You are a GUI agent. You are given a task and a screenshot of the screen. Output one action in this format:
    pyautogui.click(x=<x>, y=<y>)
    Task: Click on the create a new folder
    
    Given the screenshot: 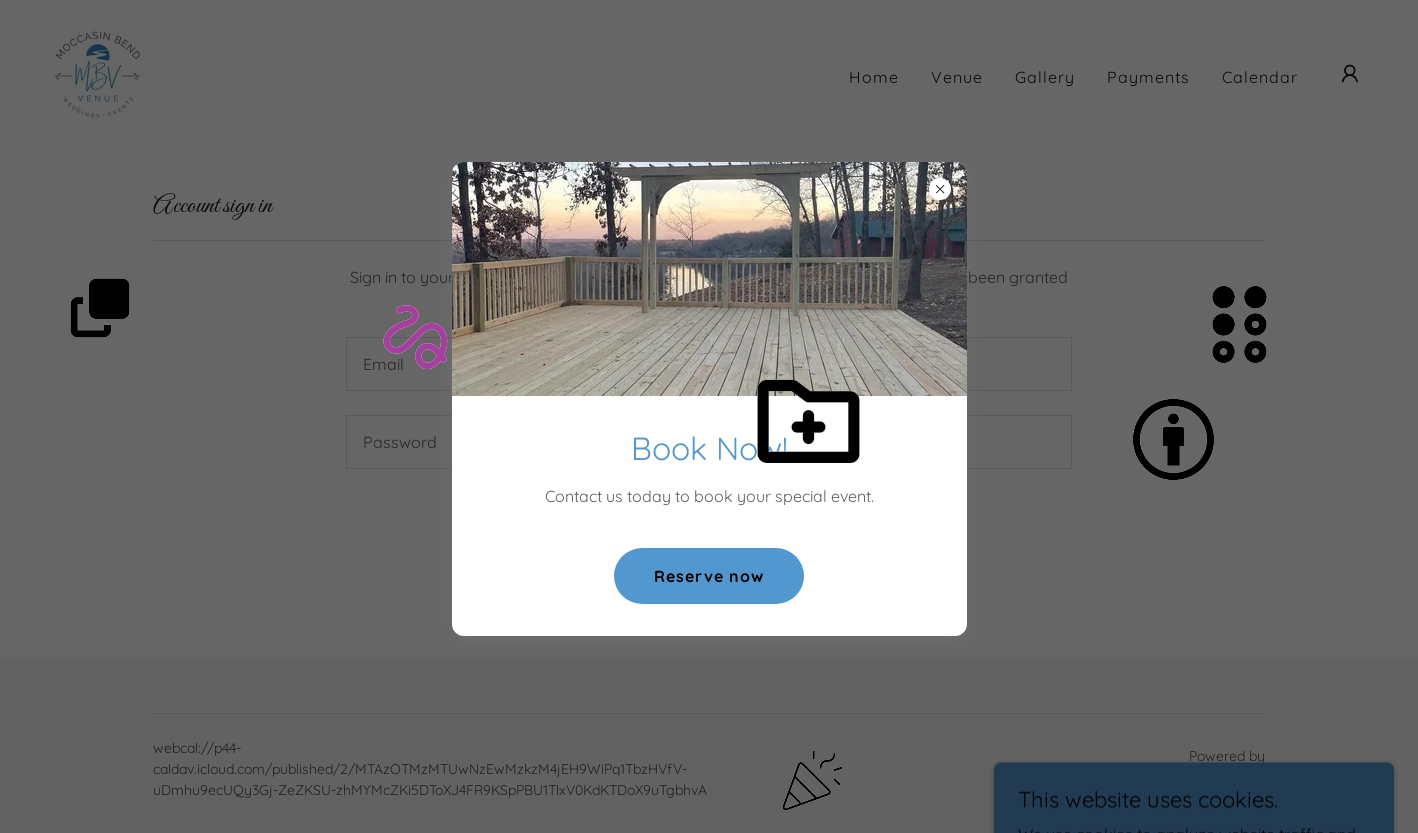 What is the action you would take?
    pyautogui.click(x=808, y=419)
    